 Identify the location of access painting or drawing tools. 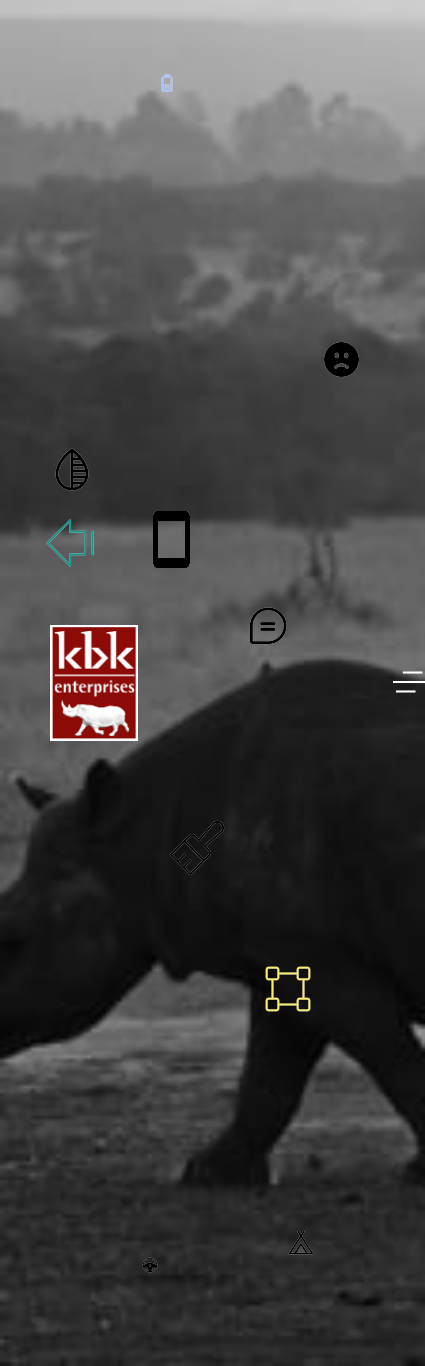
(198, 847).